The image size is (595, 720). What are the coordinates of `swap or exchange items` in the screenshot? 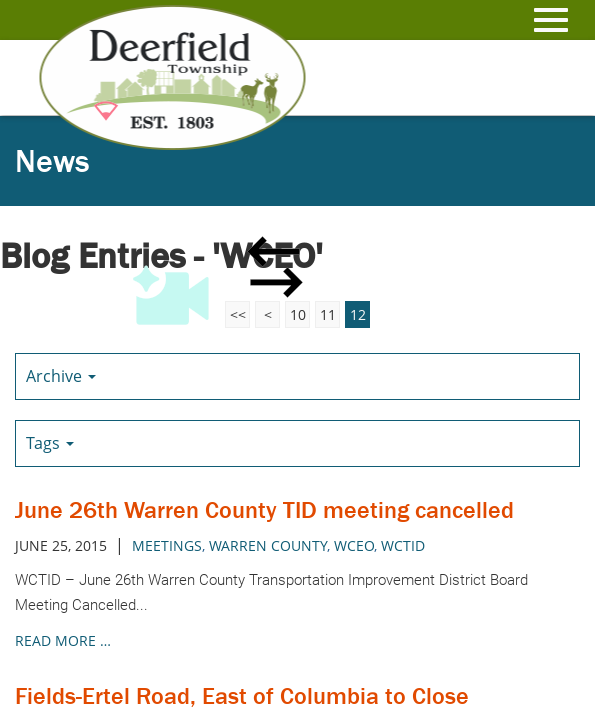 It's located at (275, 267).